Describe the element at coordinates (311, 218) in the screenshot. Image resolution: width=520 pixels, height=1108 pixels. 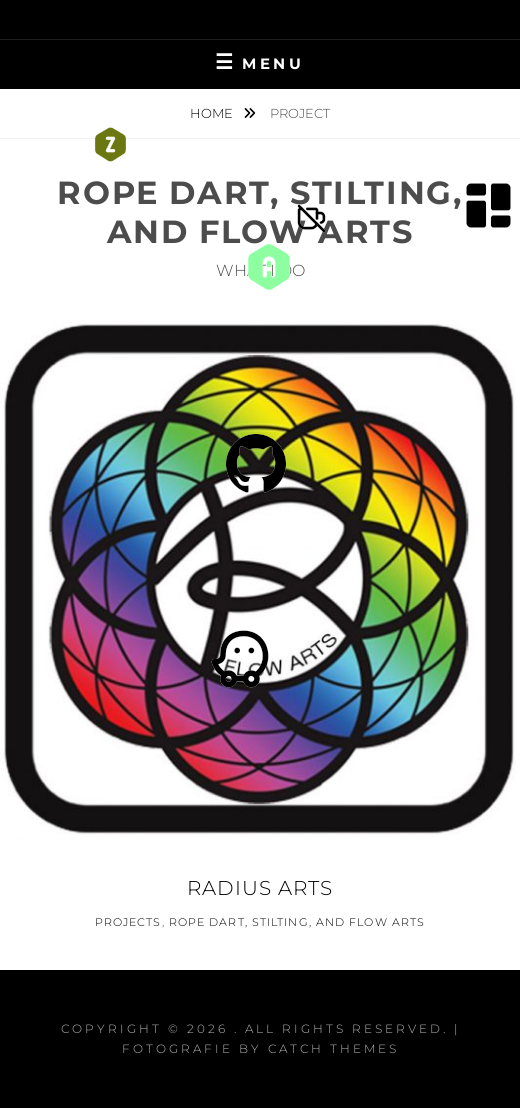
I see `no beverages allowed` at that location.